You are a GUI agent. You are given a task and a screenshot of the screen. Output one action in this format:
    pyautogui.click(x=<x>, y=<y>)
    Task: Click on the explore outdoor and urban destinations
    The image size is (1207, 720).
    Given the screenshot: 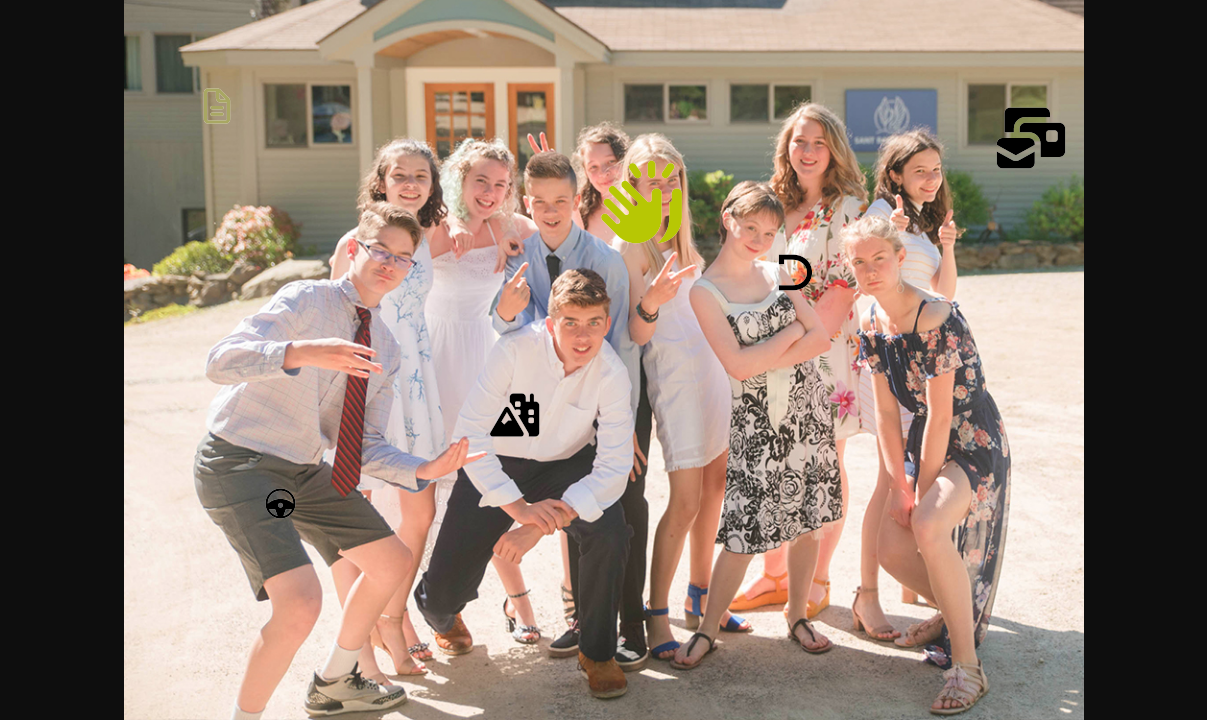 What is the action you would take?
    pyautogui.click(x=515, y=415)
    